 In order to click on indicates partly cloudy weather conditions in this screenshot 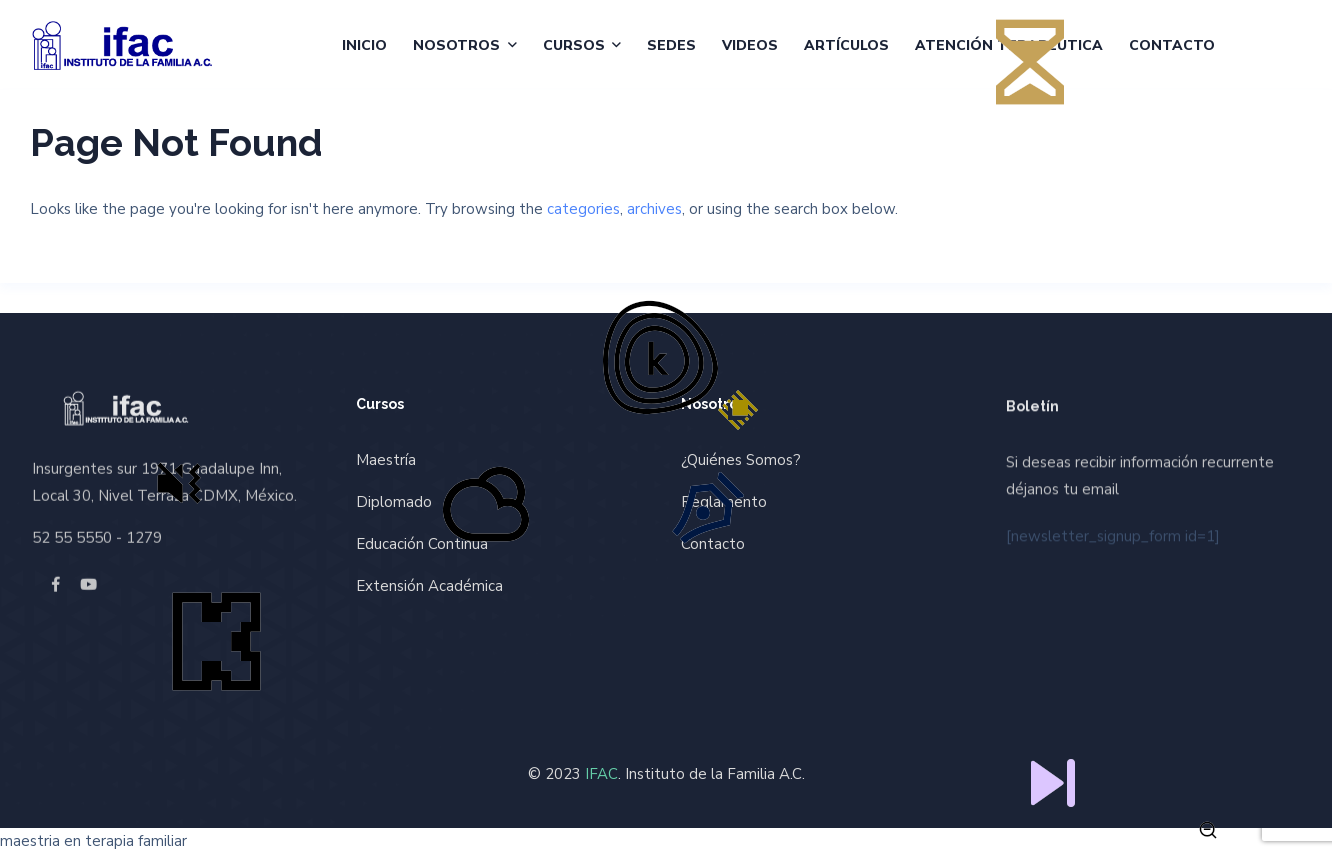, I will do `click(486, 506)`.